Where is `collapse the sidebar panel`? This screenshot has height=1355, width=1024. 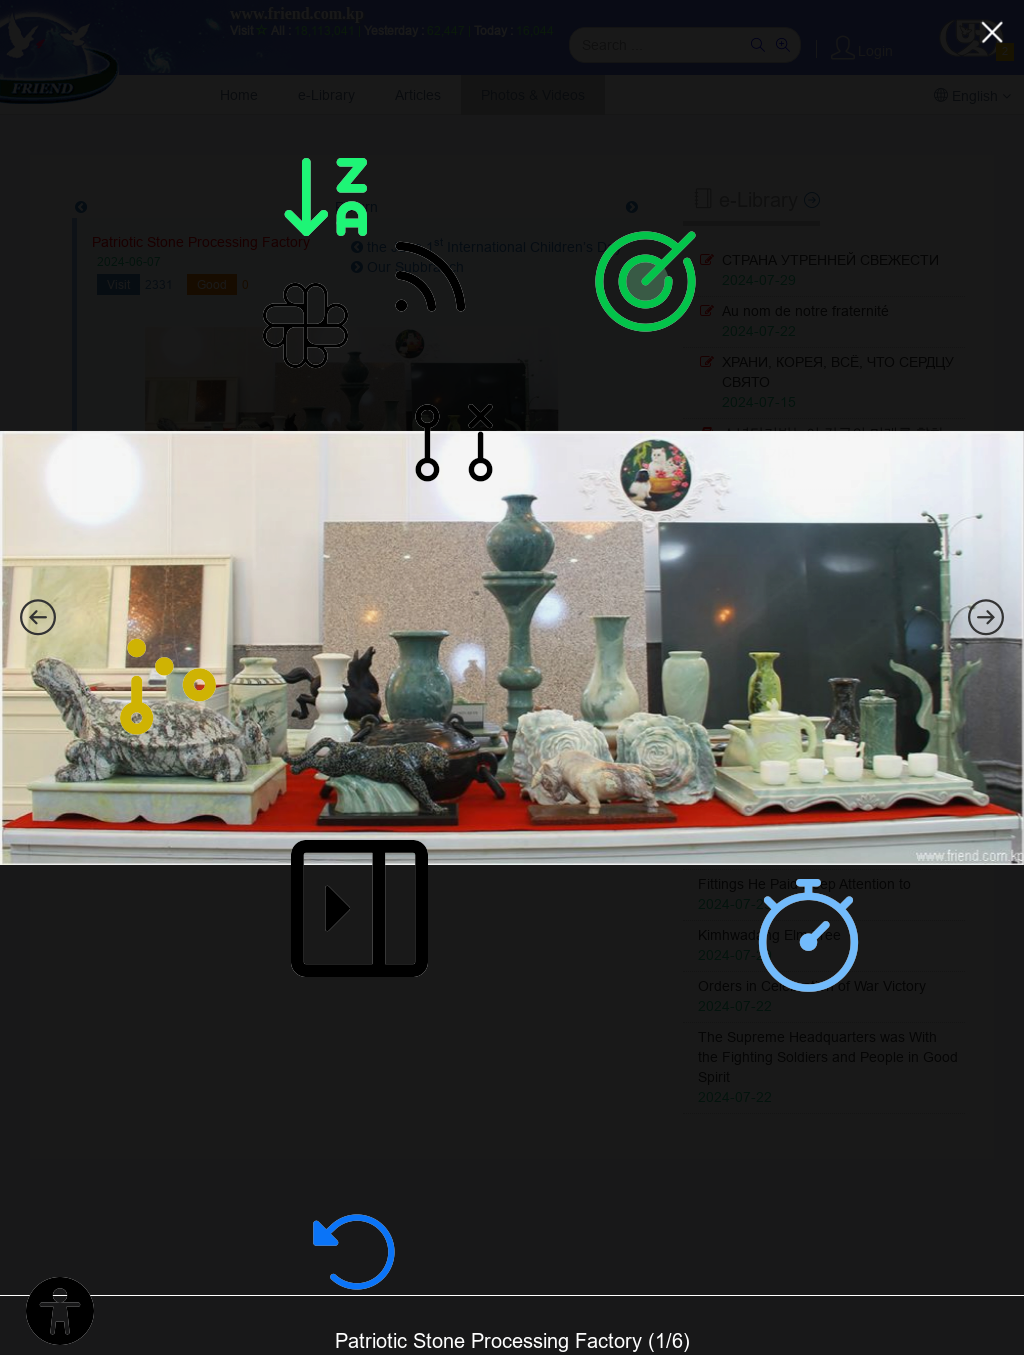 collapse the sidebar panel is located at coordinates (359, 908).